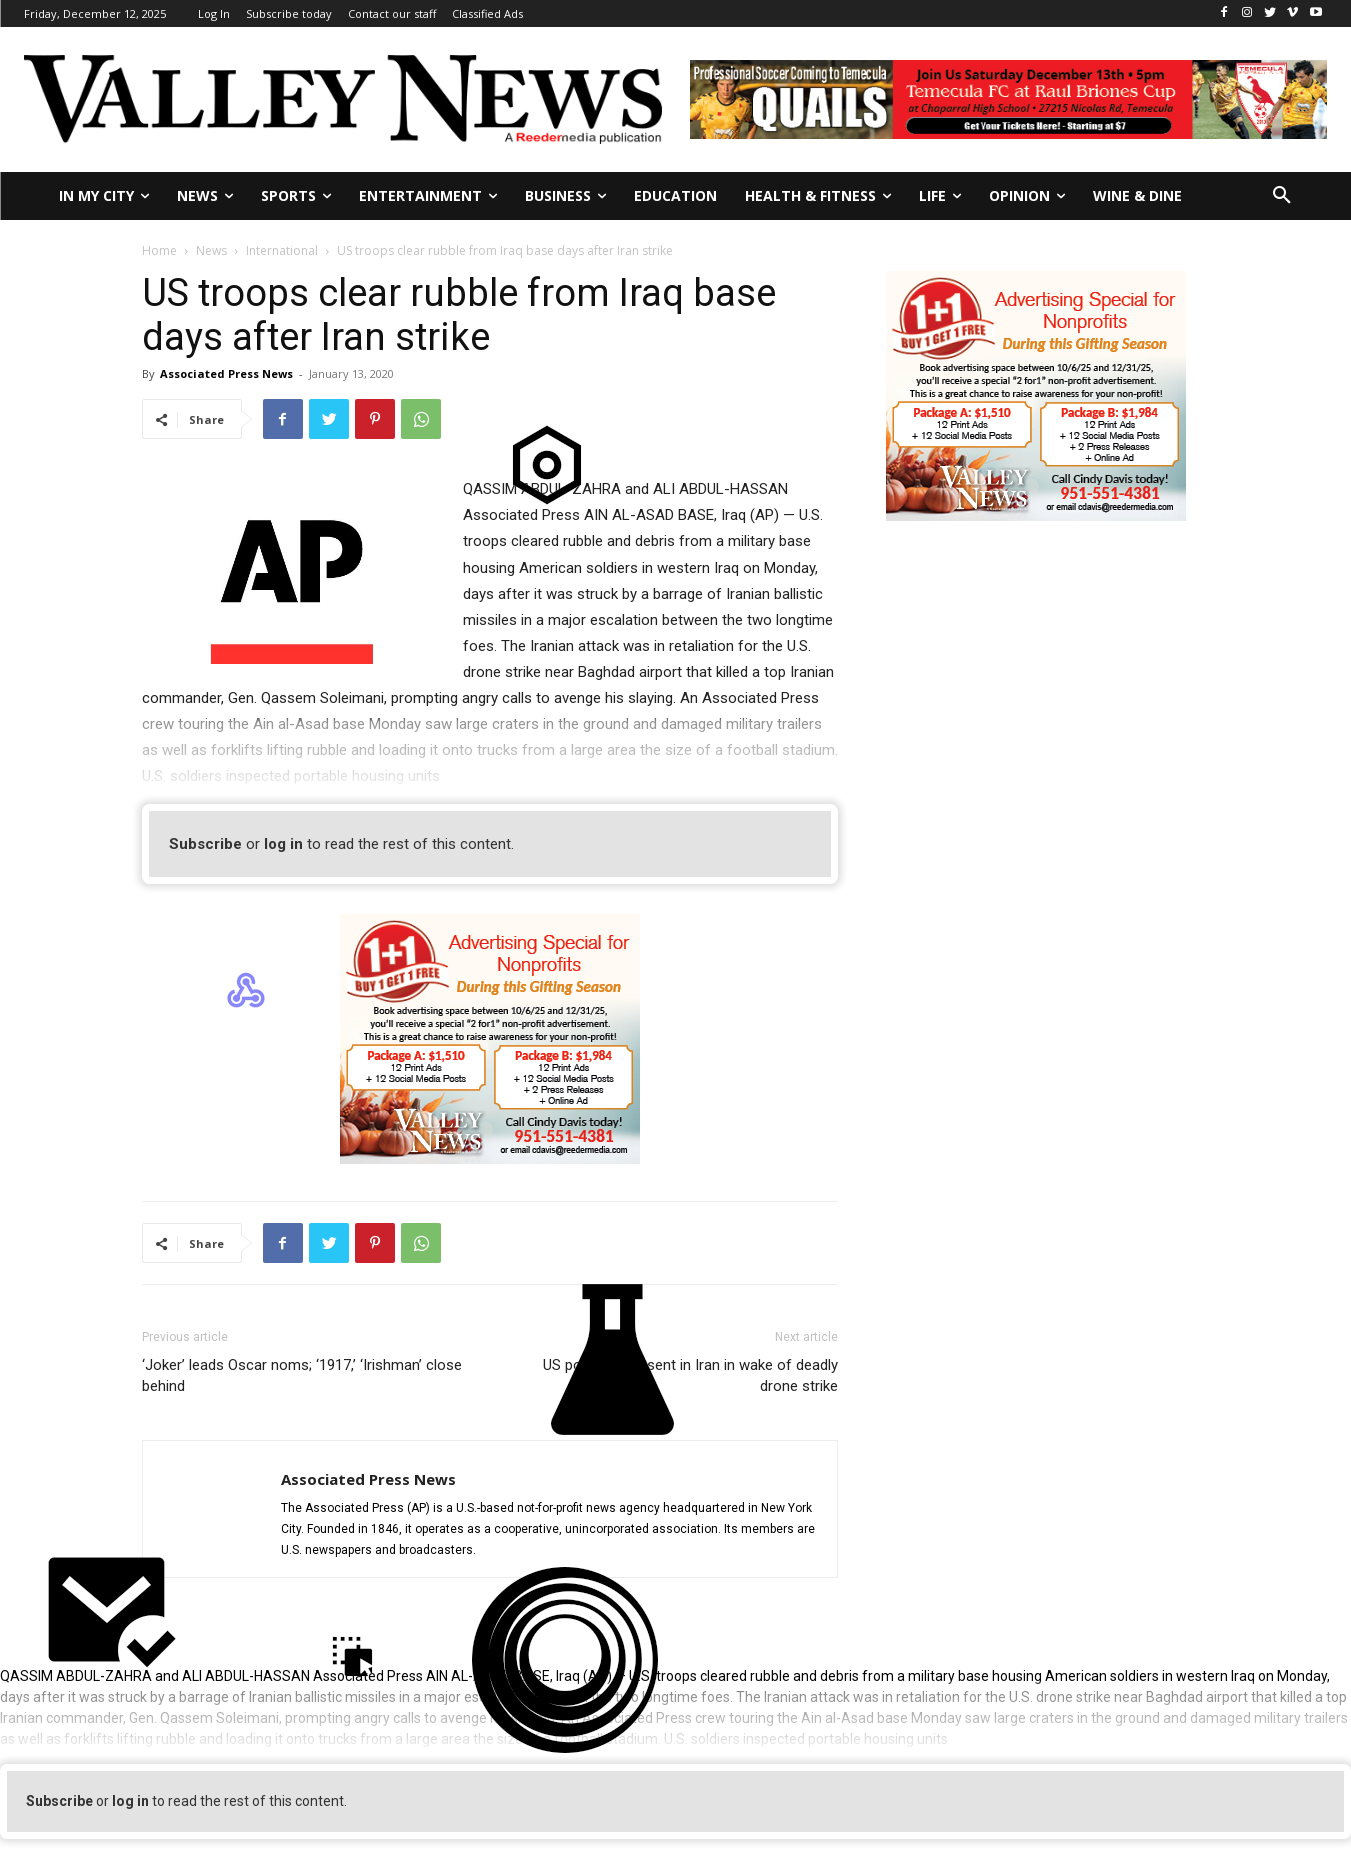  What do you see at coordinates (352, 1656) in the screenshot?
I see `drag and drop to reposition element` at bounding box center [352, 1656].